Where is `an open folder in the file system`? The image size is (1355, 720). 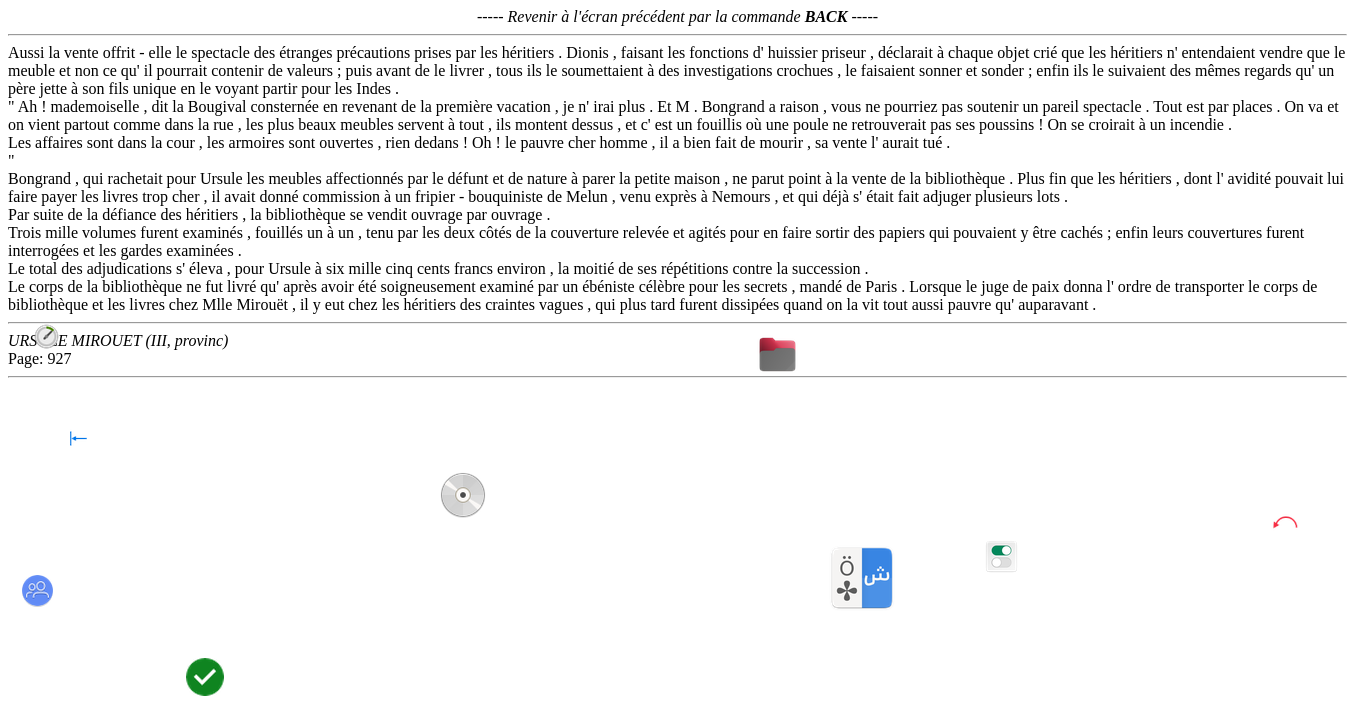
an open folder in the file system is located at coordinates (777, 354).